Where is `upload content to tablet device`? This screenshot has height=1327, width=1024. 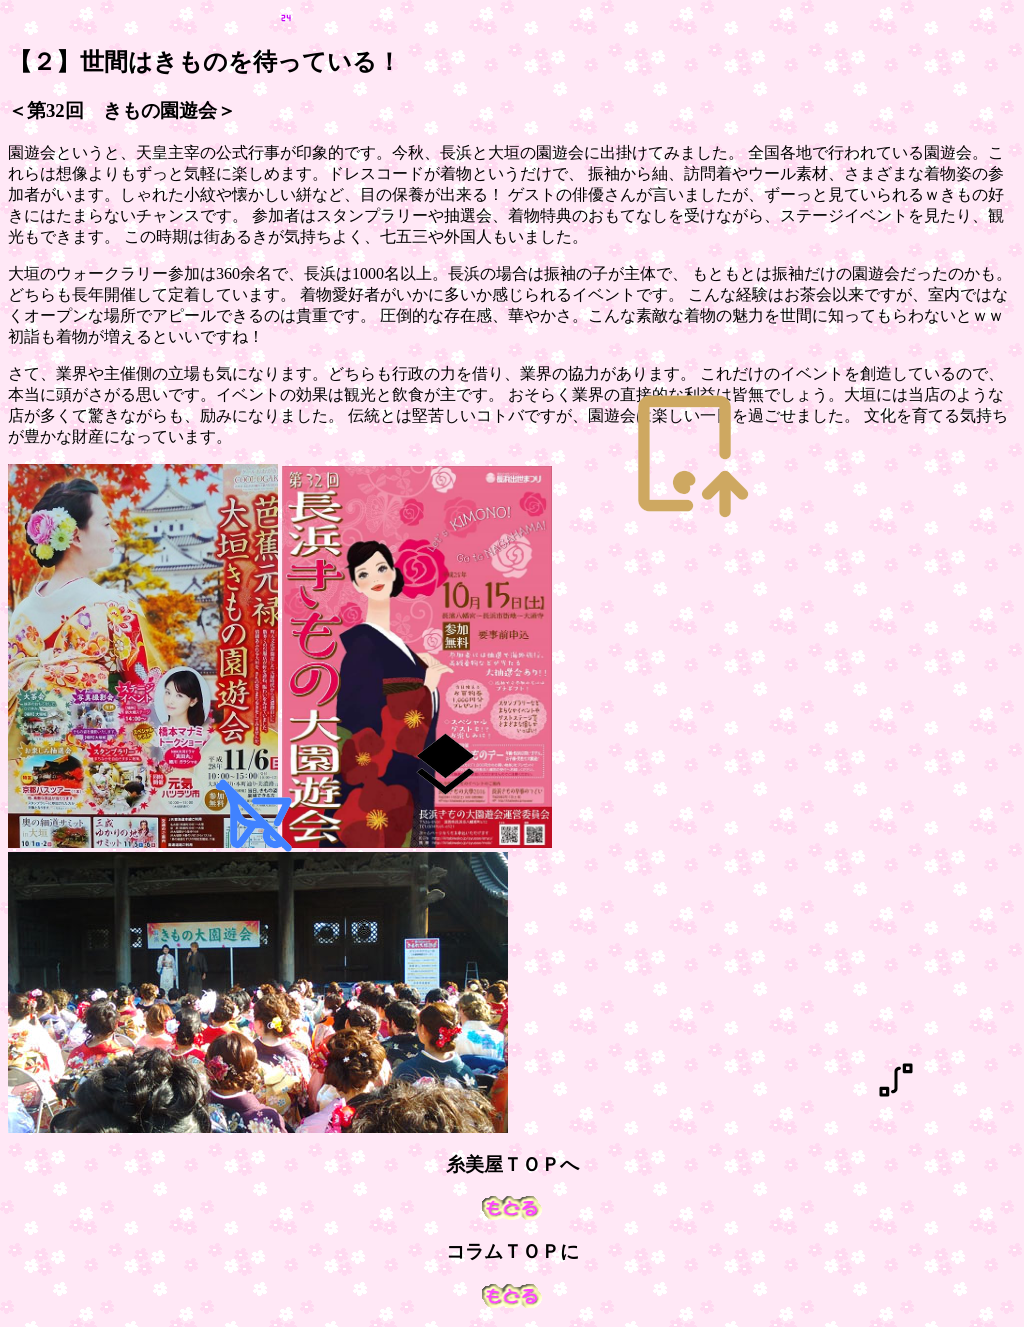 upload content to tablet device is located at coordinates (684, 453).